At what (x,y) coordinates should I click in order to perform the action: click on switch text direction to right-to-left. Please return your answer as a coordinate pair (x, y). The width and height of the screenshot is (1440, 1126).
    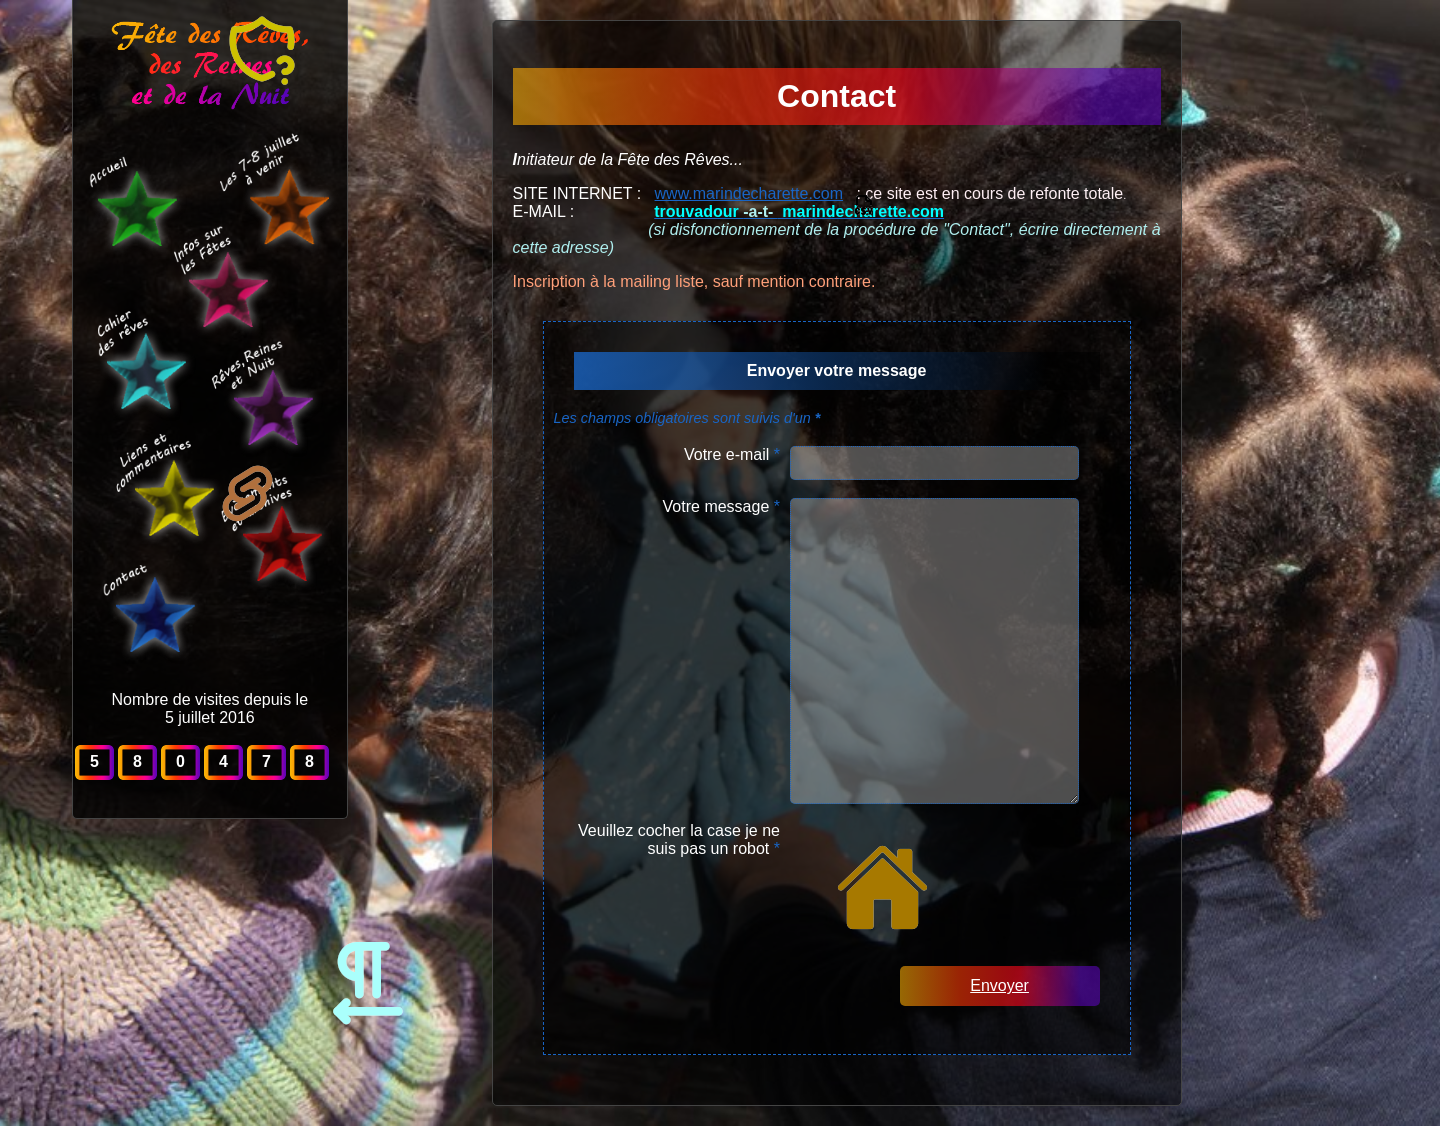
    Looking at the image, I should click on (368, 981).